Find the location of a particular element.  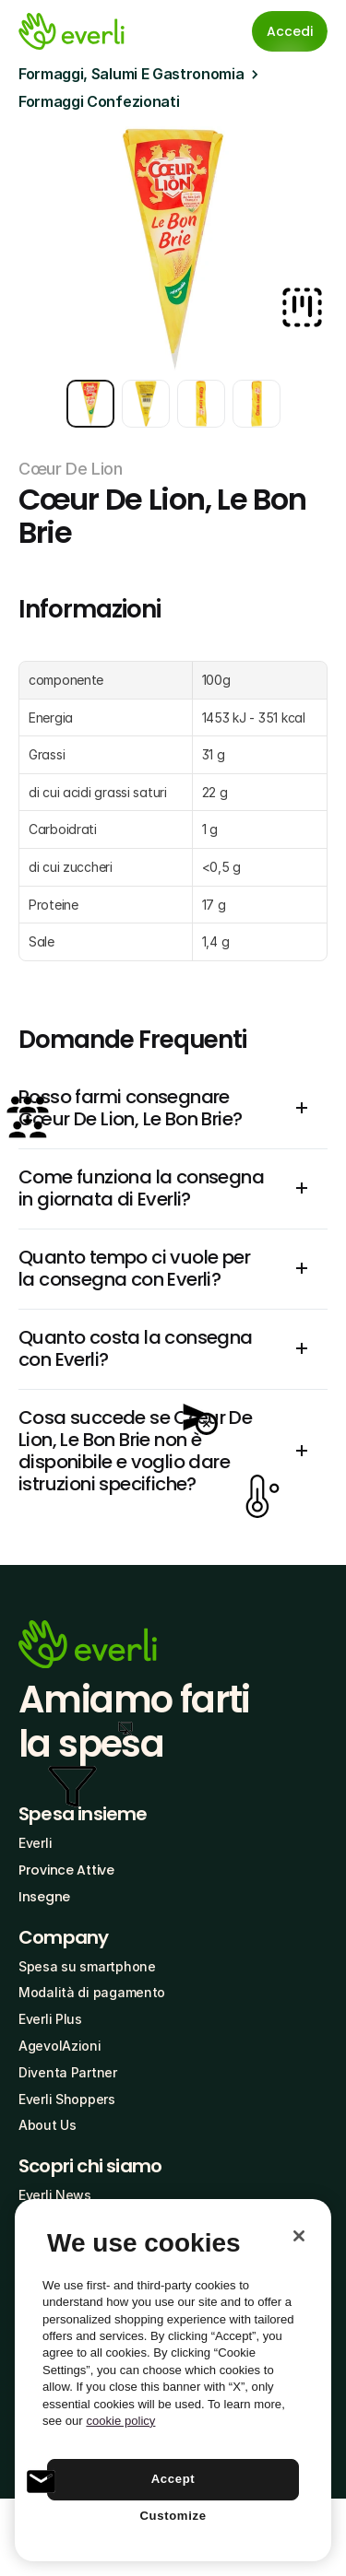

filter or sort content is located at coordinates (72, 1786).